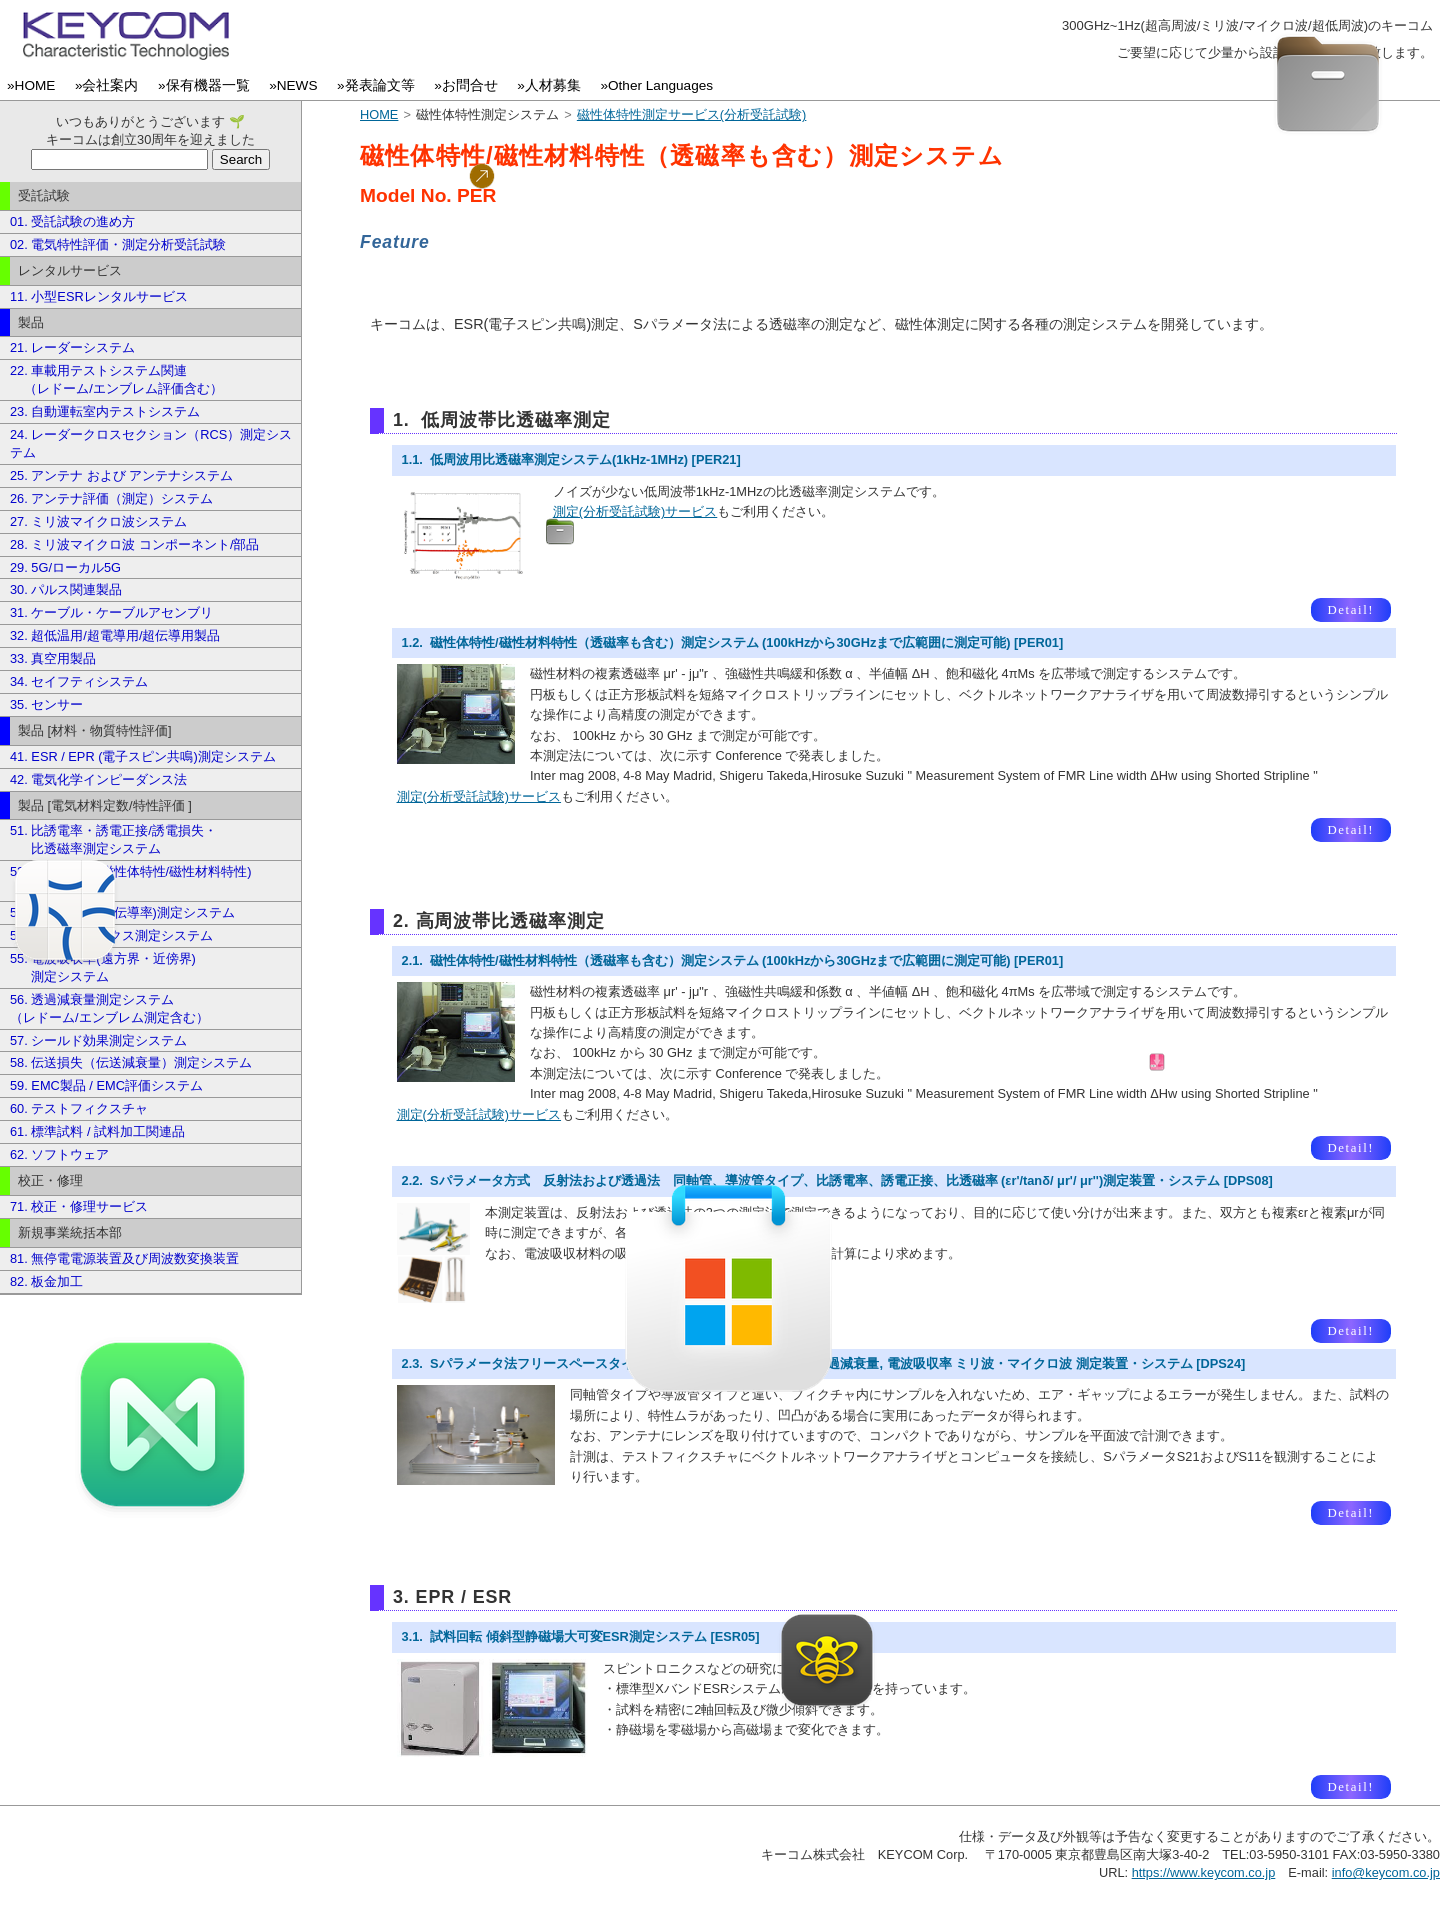 The height and width of the screenshot is (1905, 1440). What do you see at coordinates (1328, 84) in the screenshot?
I see `open the file manager application` at bounding box center [1328, 84].